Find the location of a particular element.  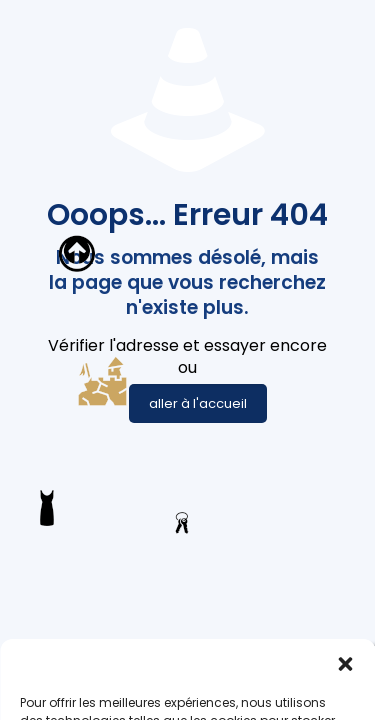

indicates a destroyed or damaged structure in a game is located at coordinates (102, 381).